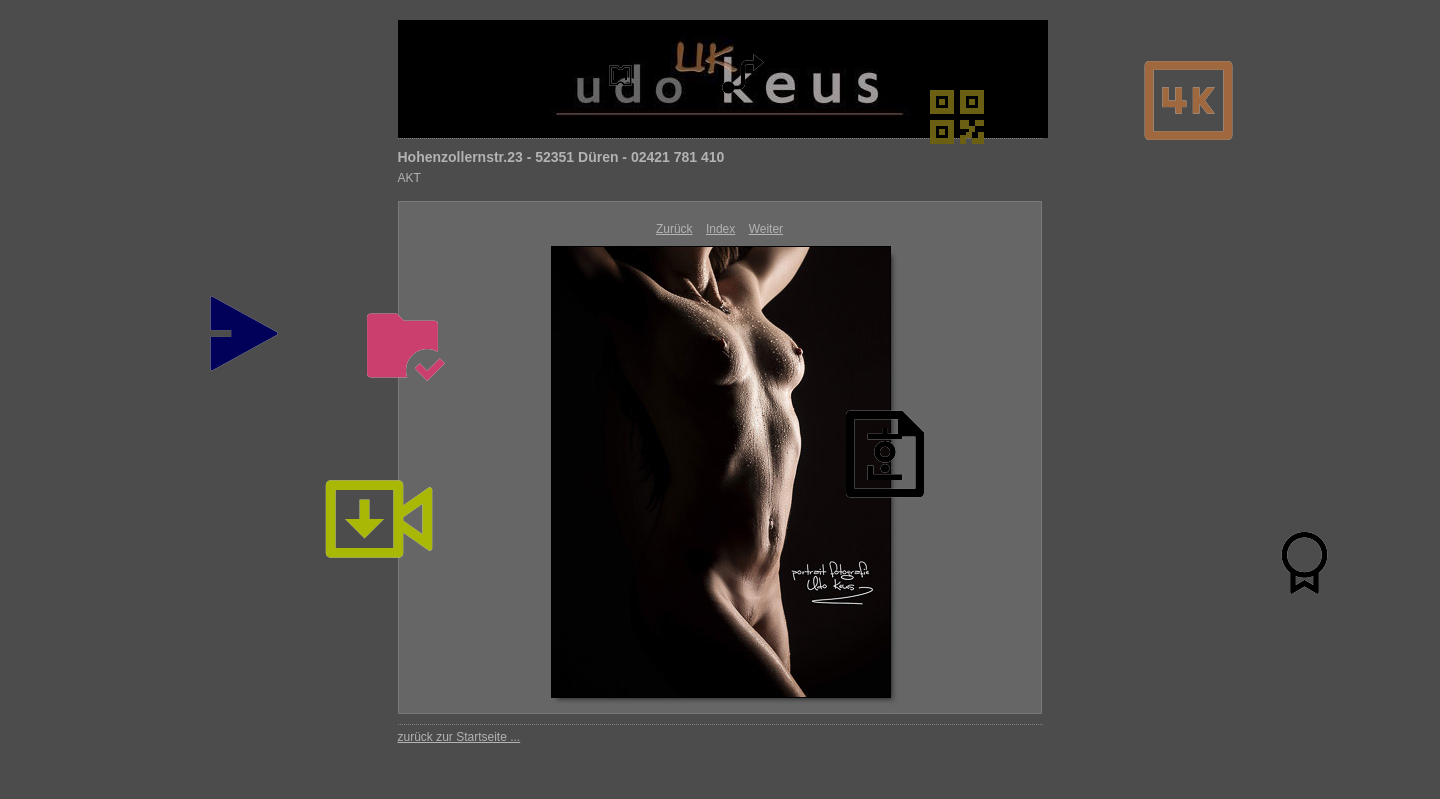 Image resolution: width=1440 pixels, height=799 pixels. What do you see at coordinates (885, 454) in the screenshot?
I see `open a Hangul Word Processor (.hwp) document` at bounding box center [885, 454].